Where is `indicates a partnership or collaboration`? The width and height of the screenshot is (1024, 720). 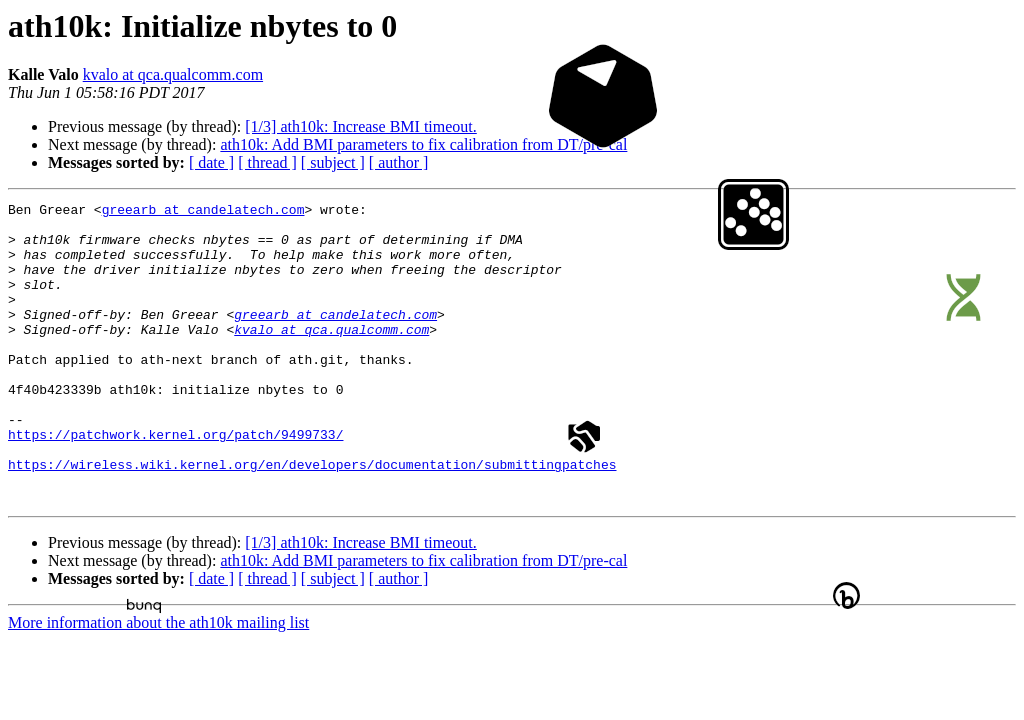 indicates a partnership or collaboration is located at coordinates (585, 436).